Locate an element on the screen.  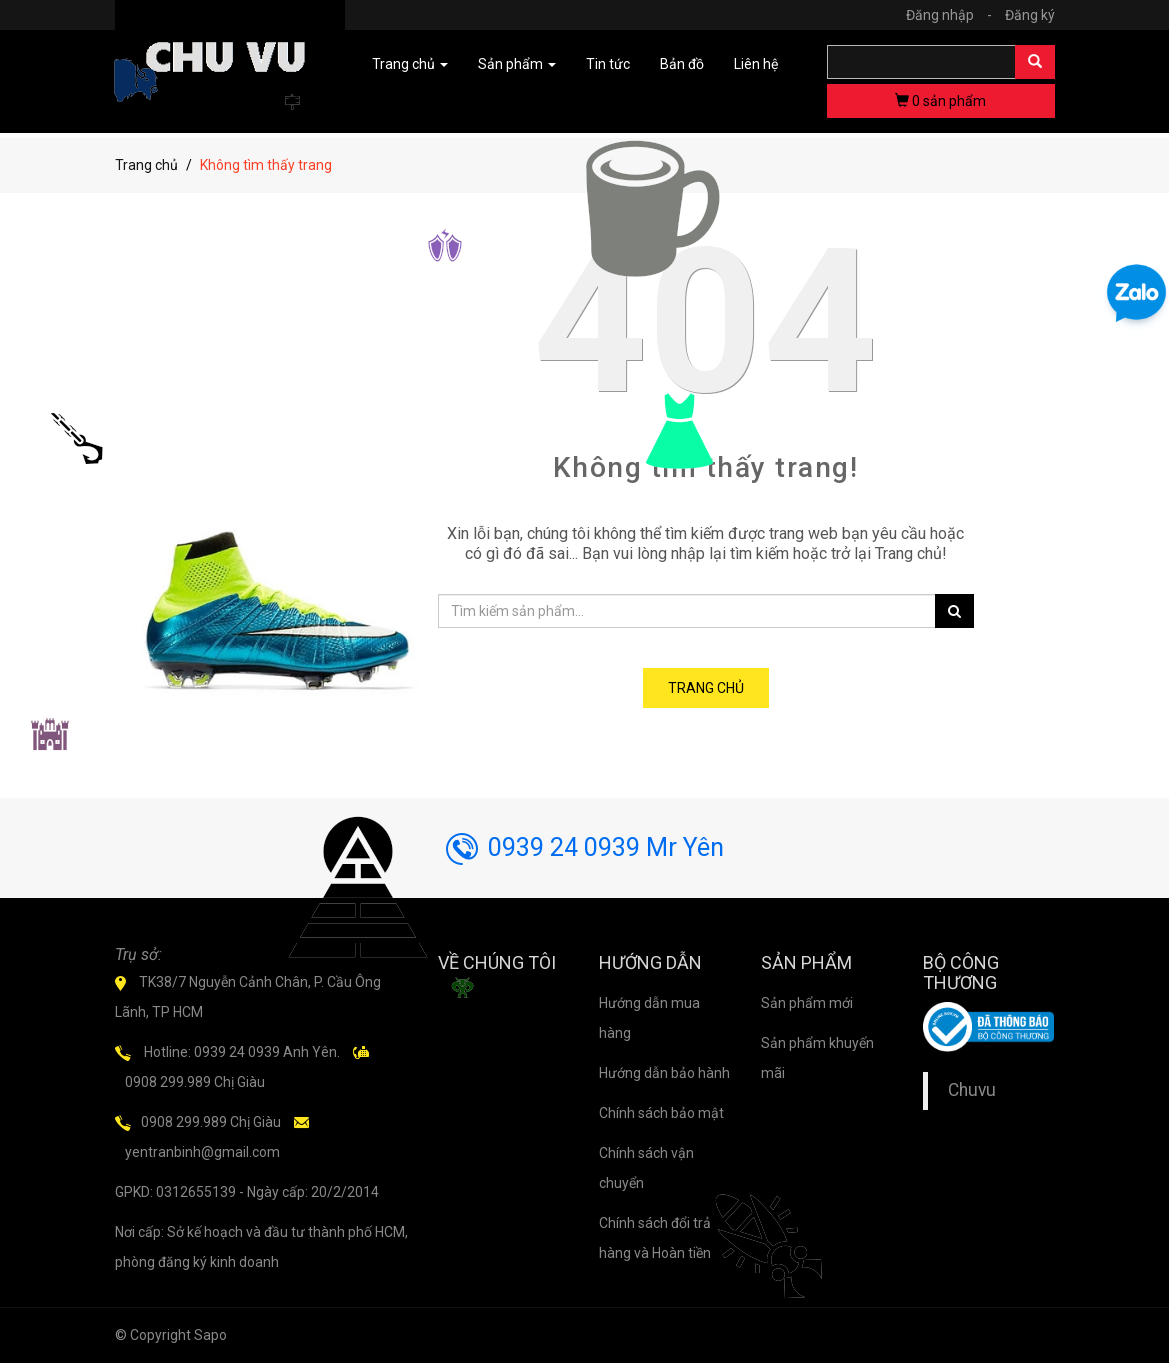
represents a buffalo or bison in a game context is located at coordinates (136, 80).